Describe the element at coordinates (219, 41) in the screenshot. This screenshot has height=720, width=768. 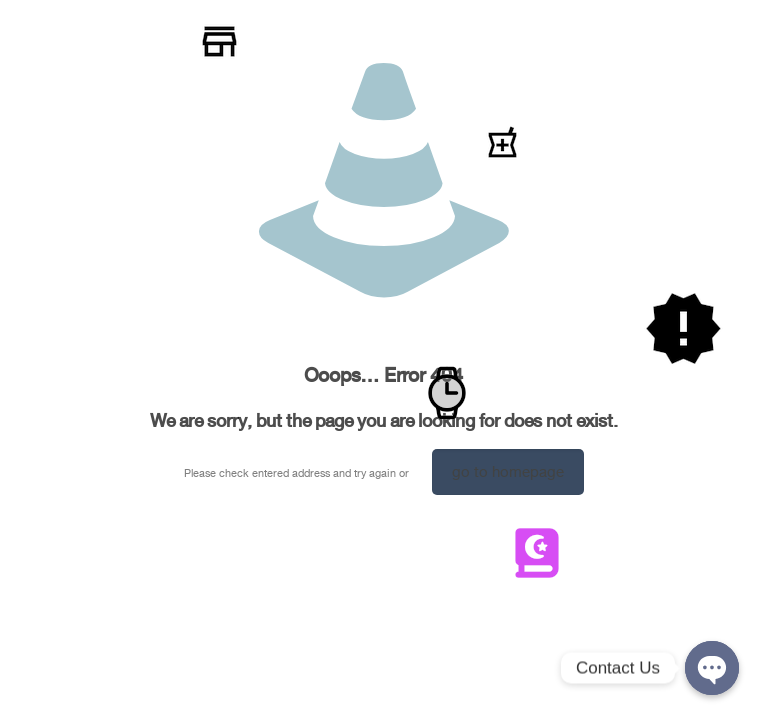
I see `find nearby stores or shops` at that location.